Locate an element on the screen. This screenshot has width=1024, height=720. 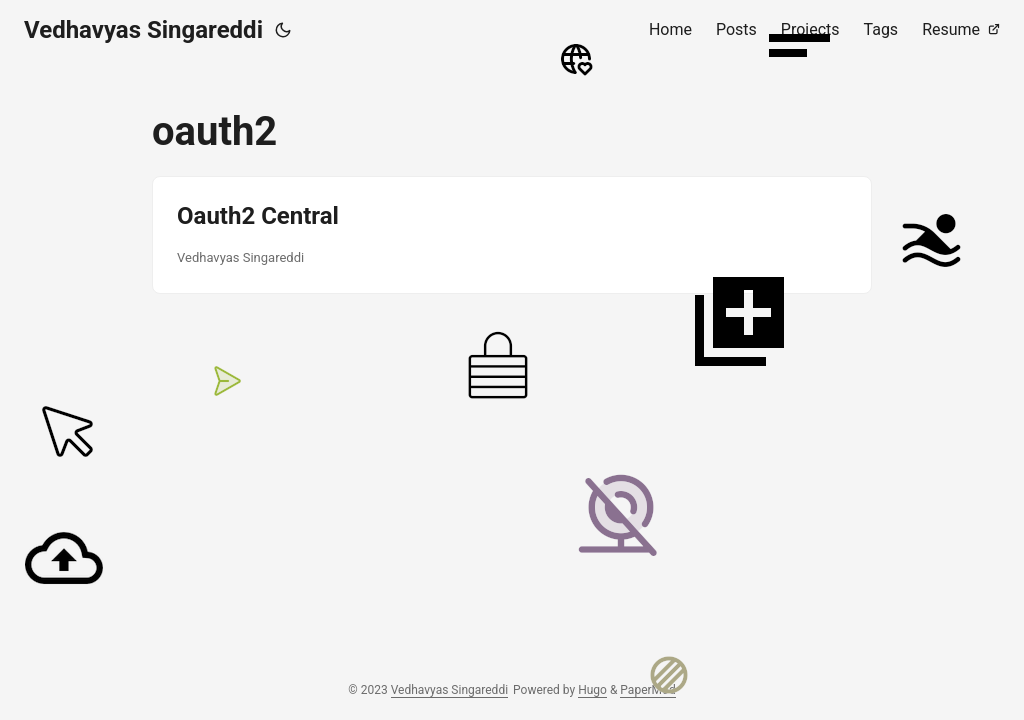
upload files to cloud storage is located at coordinates (64, 558).